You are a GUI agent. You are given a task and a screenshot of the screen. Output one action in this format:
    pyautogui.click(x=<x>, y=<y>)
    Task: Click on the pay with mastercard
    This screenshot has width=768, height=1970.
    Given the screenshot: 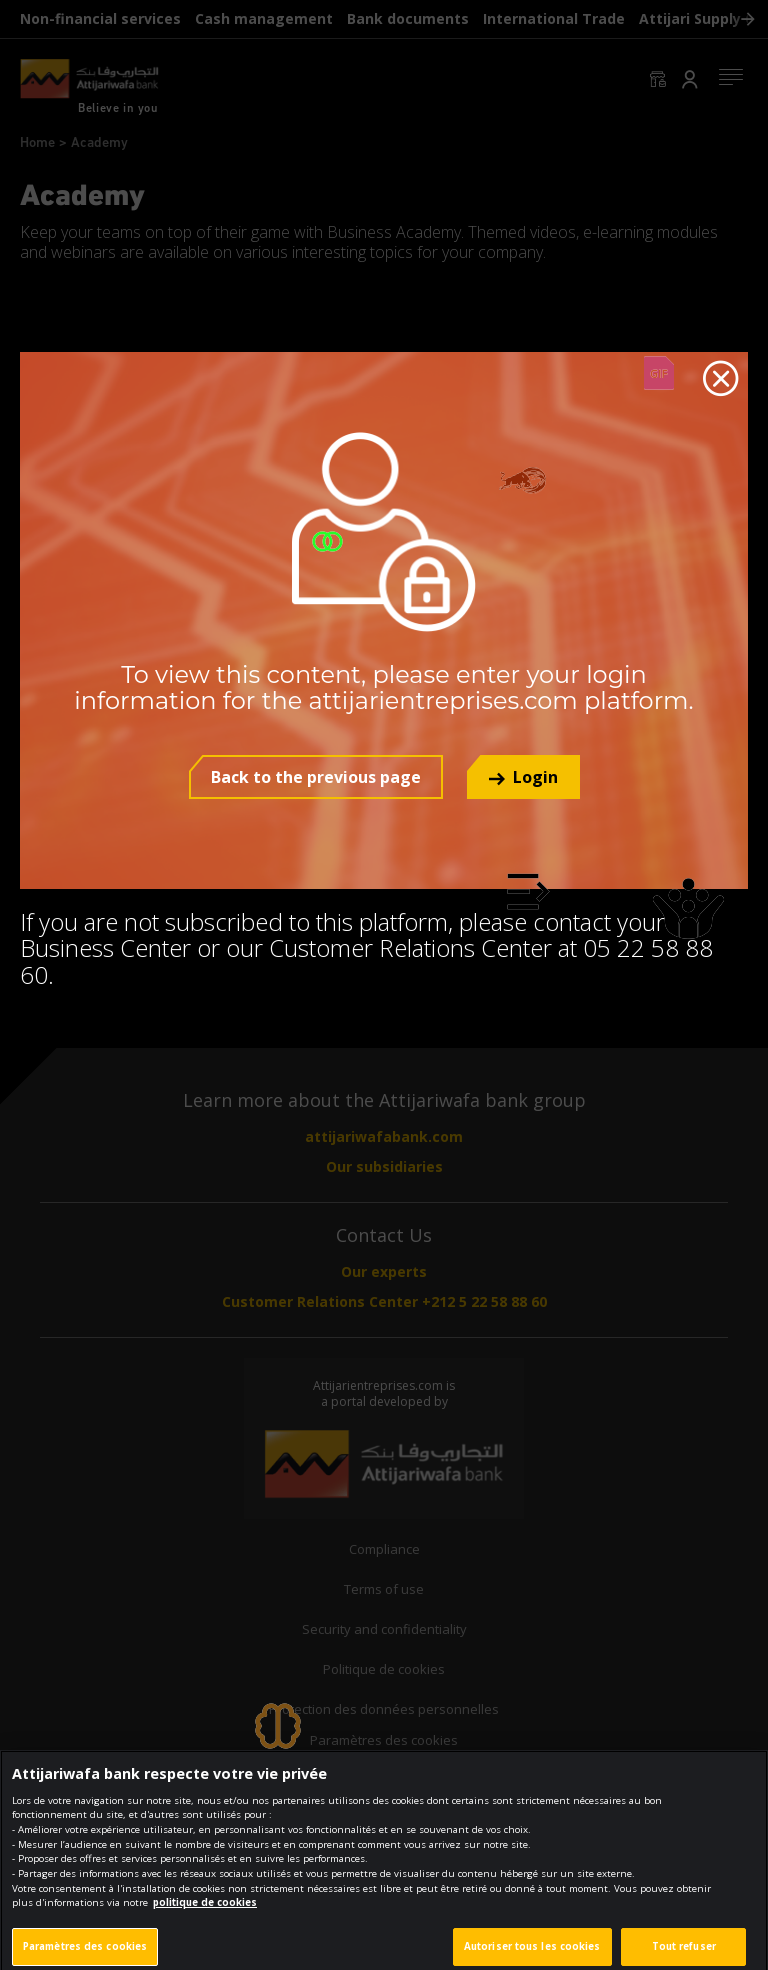 What is the action you would take?
    pyautogui.click(x=327, y=541)
    